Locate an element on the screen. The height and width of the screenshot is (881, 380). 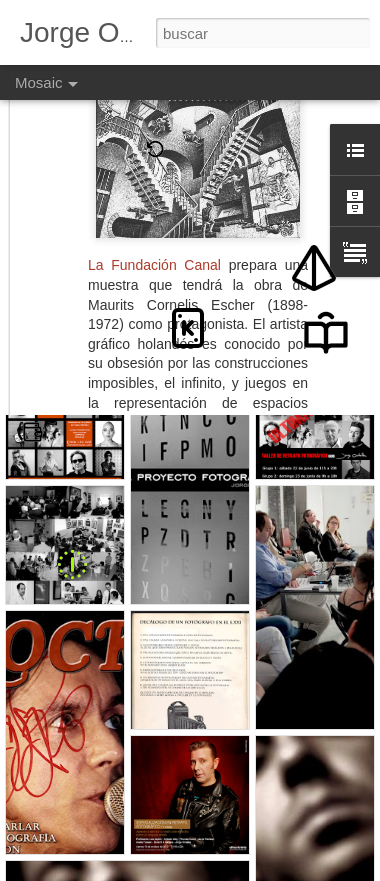
access your contacts or address book is located at coordinates (326, 332).